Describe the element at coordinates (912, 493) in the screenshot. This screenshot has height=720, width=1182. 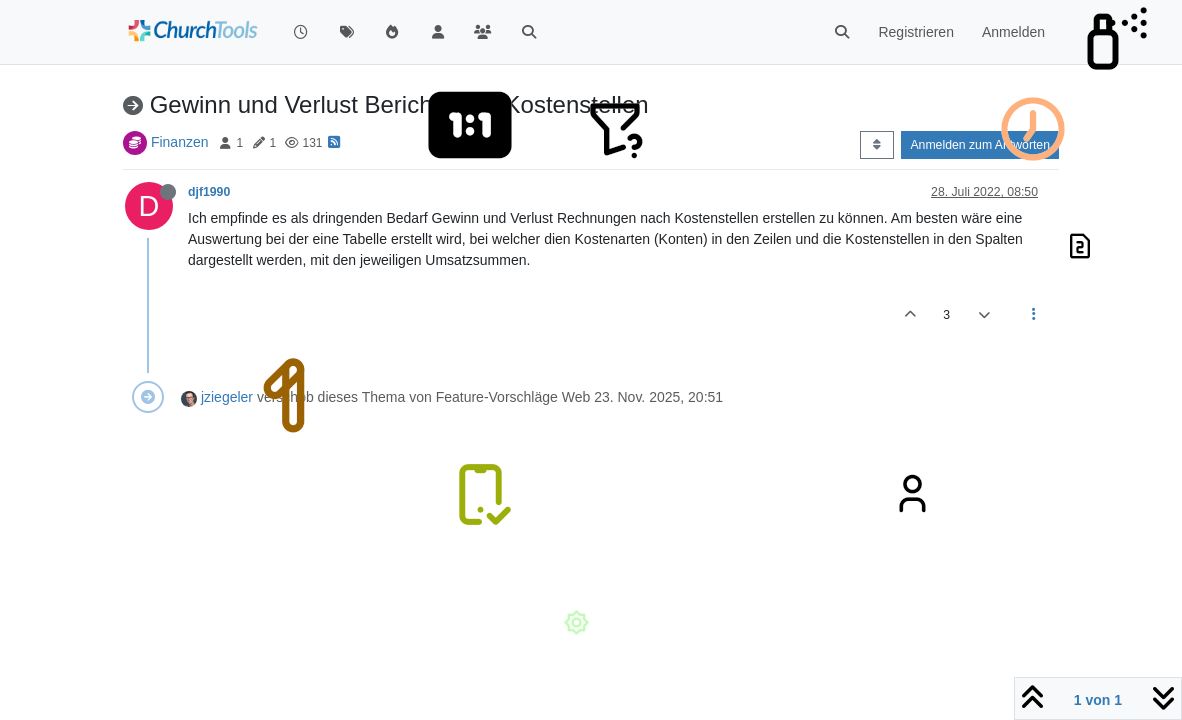
I see `view your profile` at that location.